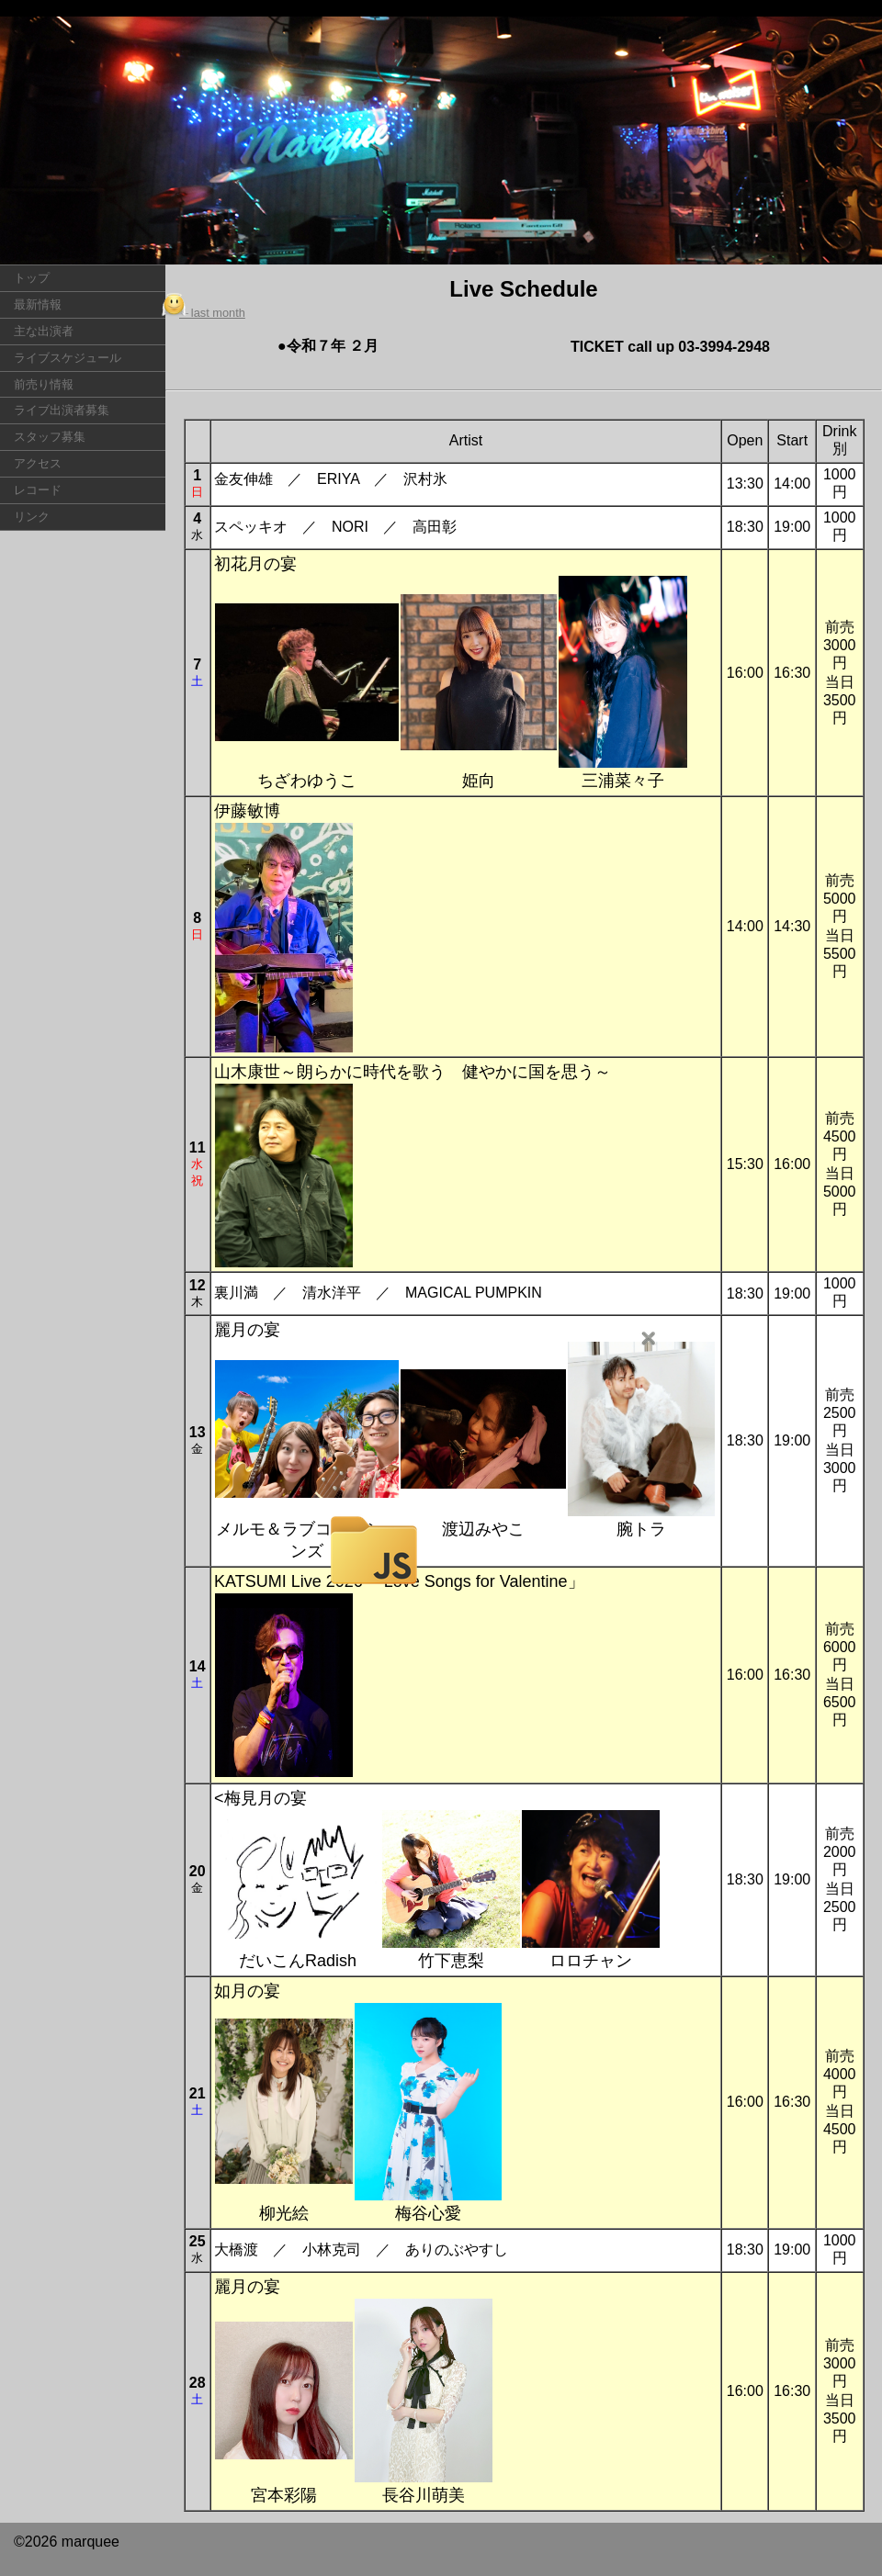  What do you see at coordinates (174, 305) in the screenshot?
I see `insert angel face emoji in chat` at bounding box center [174, 305].